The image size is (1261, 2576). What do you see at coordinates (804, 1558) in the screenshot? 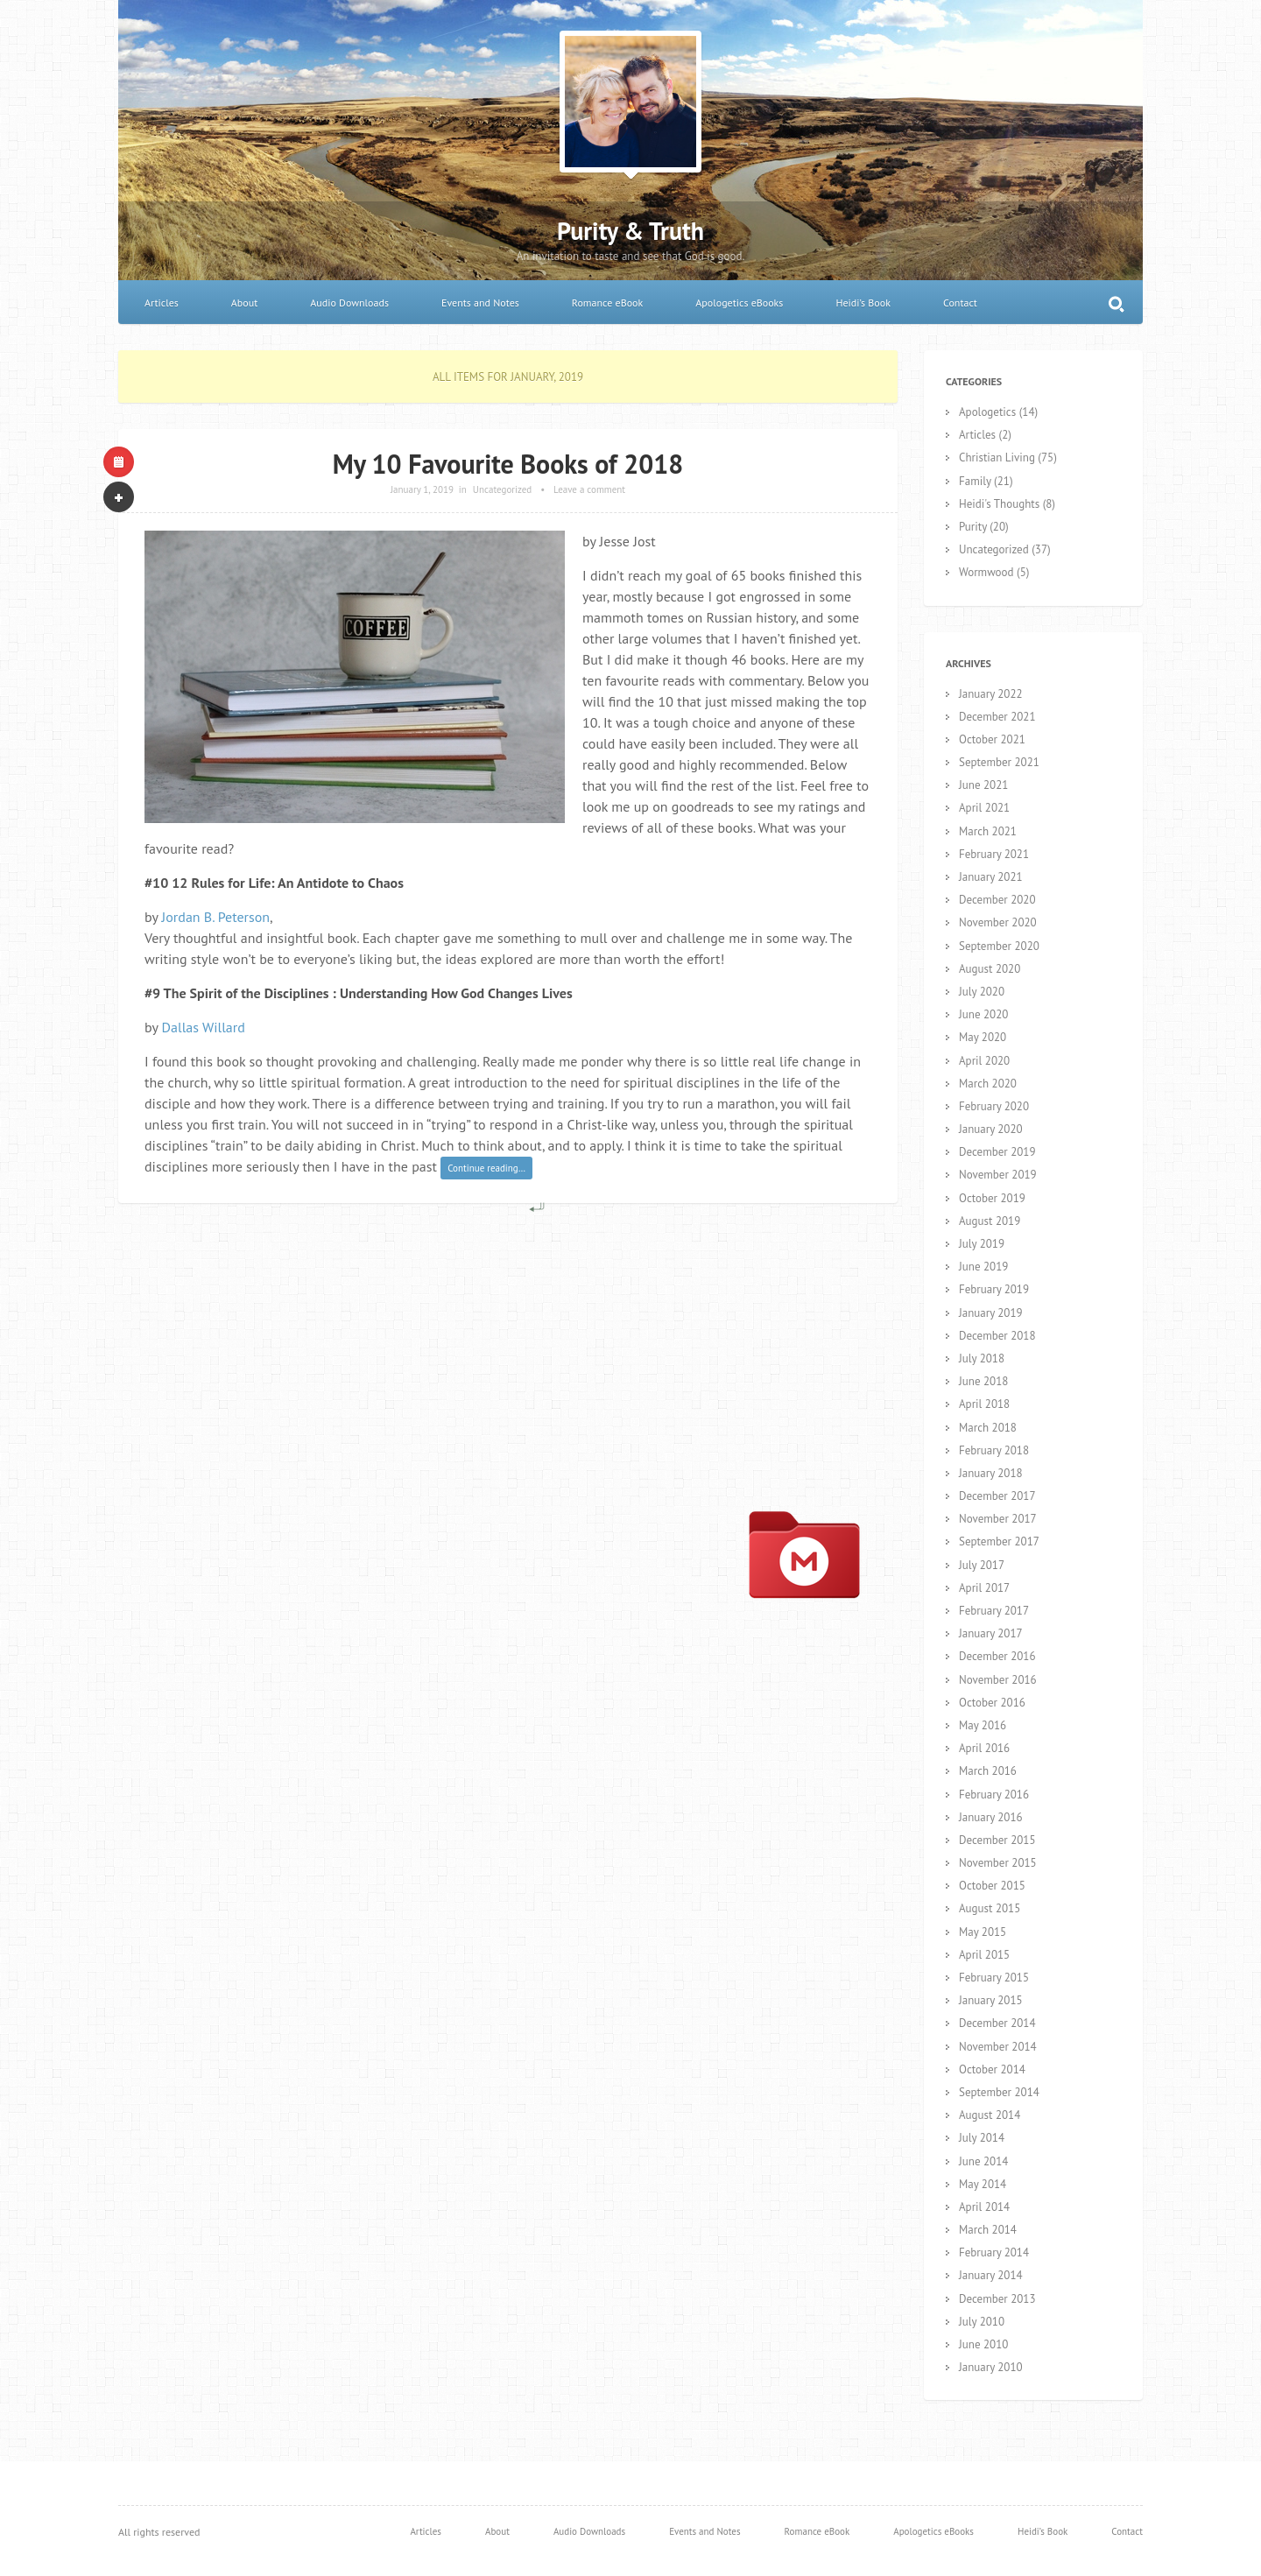
I see `open mega cloud storage folder` at bounding box center [804, 1558].